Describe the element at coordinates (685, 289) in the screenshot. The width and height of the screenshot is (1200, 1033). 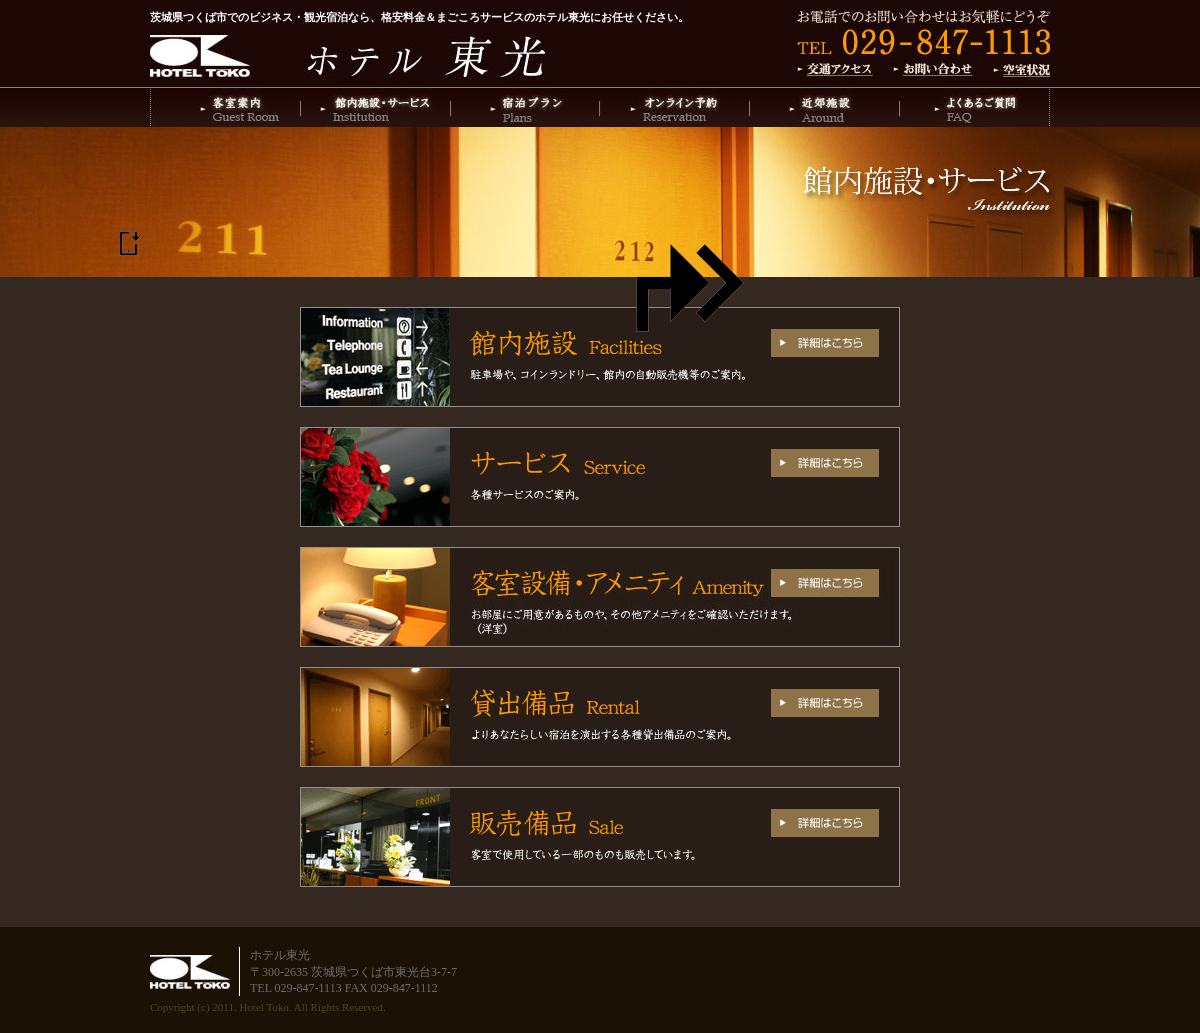
I see `forward message to multiple recipients` at that location.